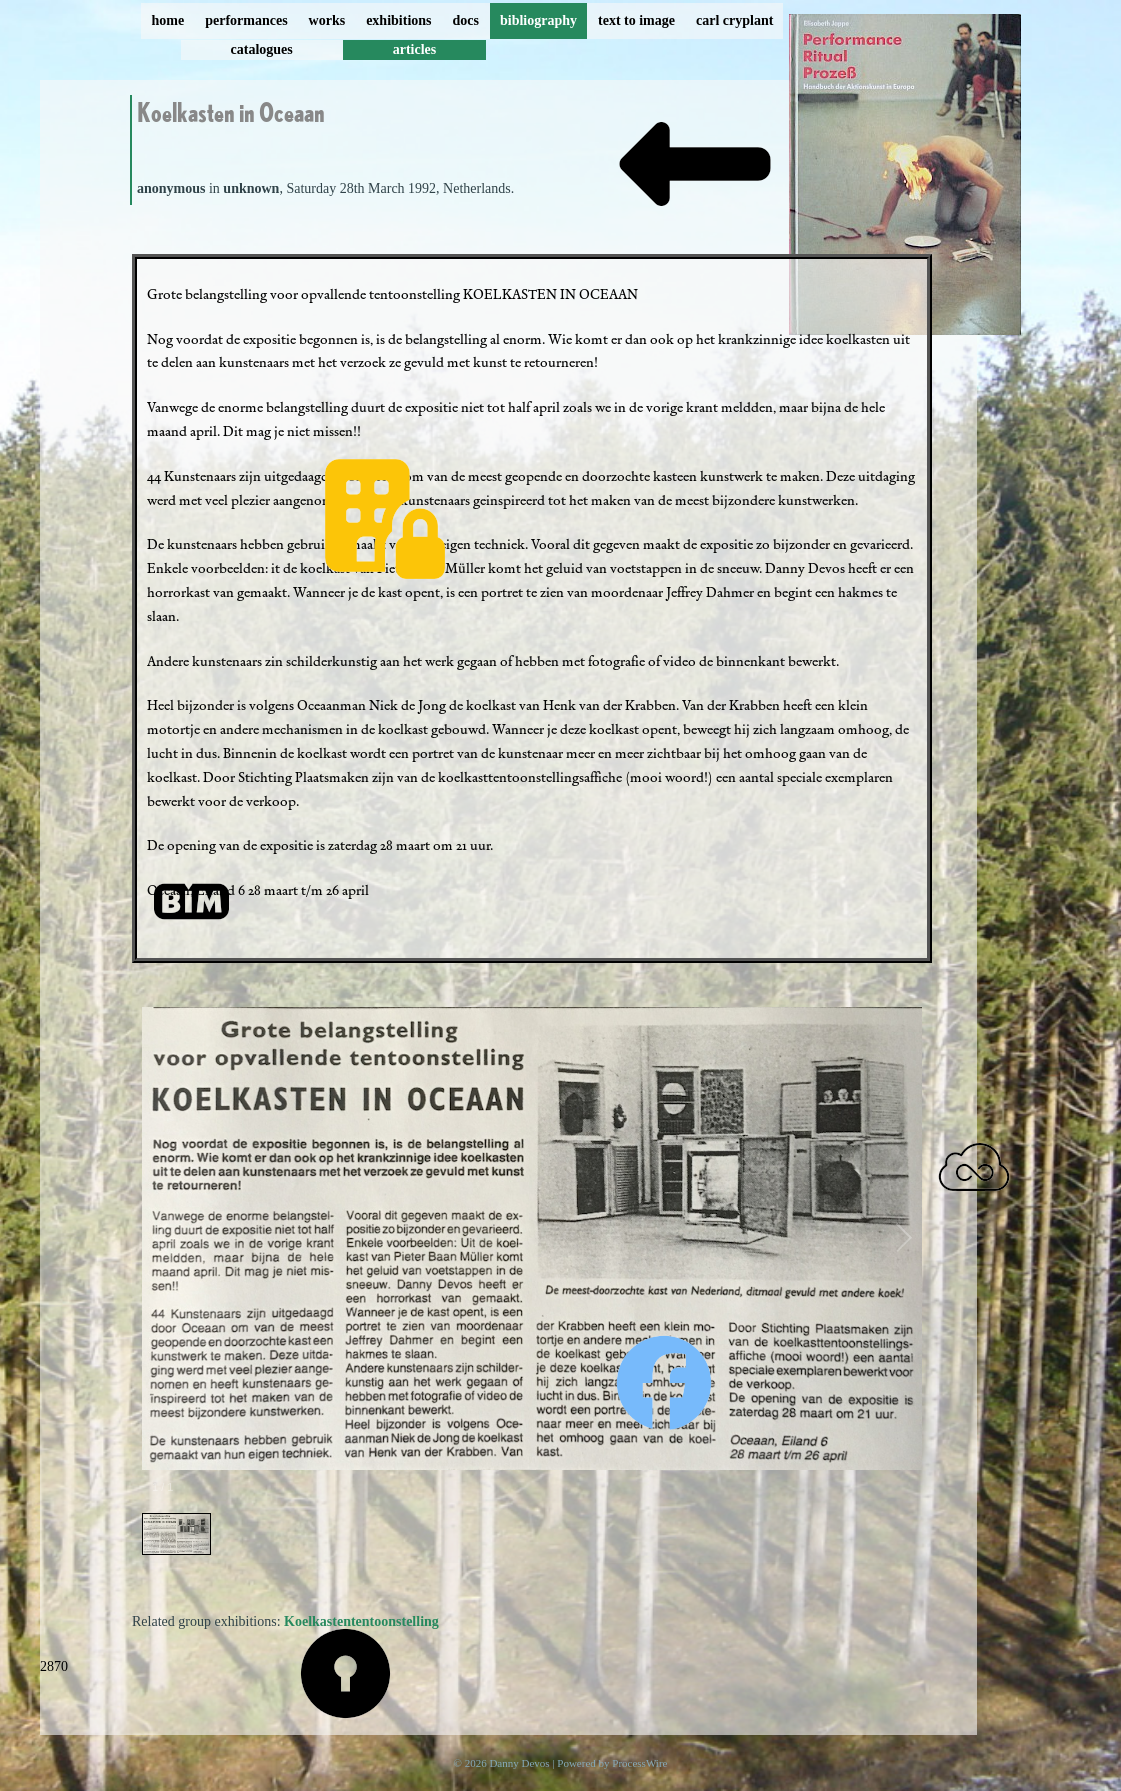 This screenshot has width=1121, height=1791. What do you see at coordinates (345, 1673) in the screenshot?
I see `lock or secure a room` at bounding box center [345, 1673].